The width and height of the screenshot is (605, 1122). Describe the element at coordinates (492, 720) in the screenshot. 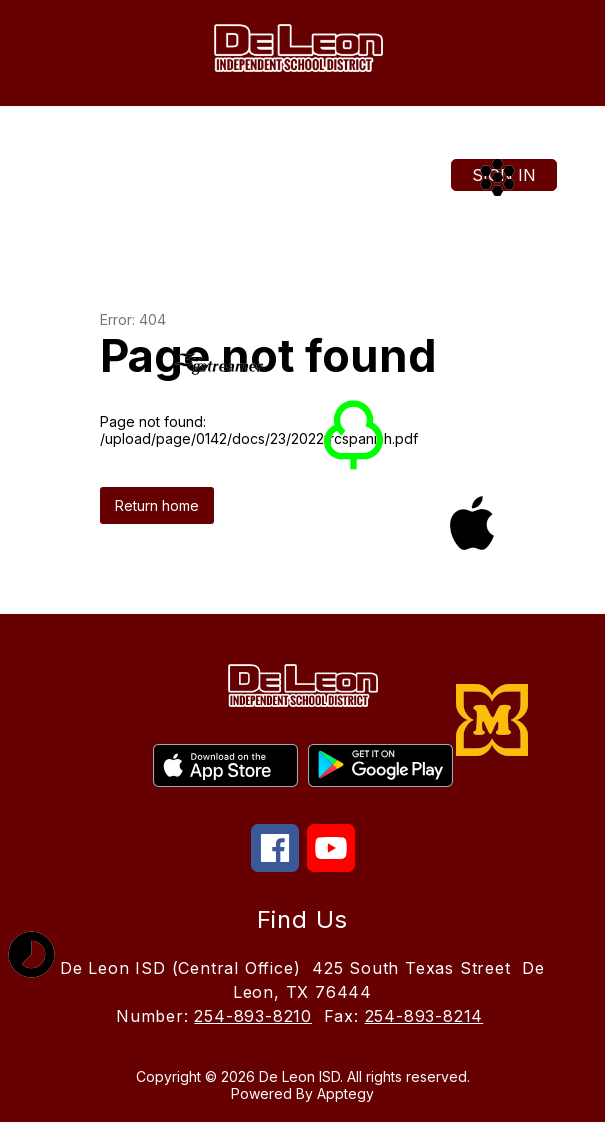

I see `müller brand logo` at that location.